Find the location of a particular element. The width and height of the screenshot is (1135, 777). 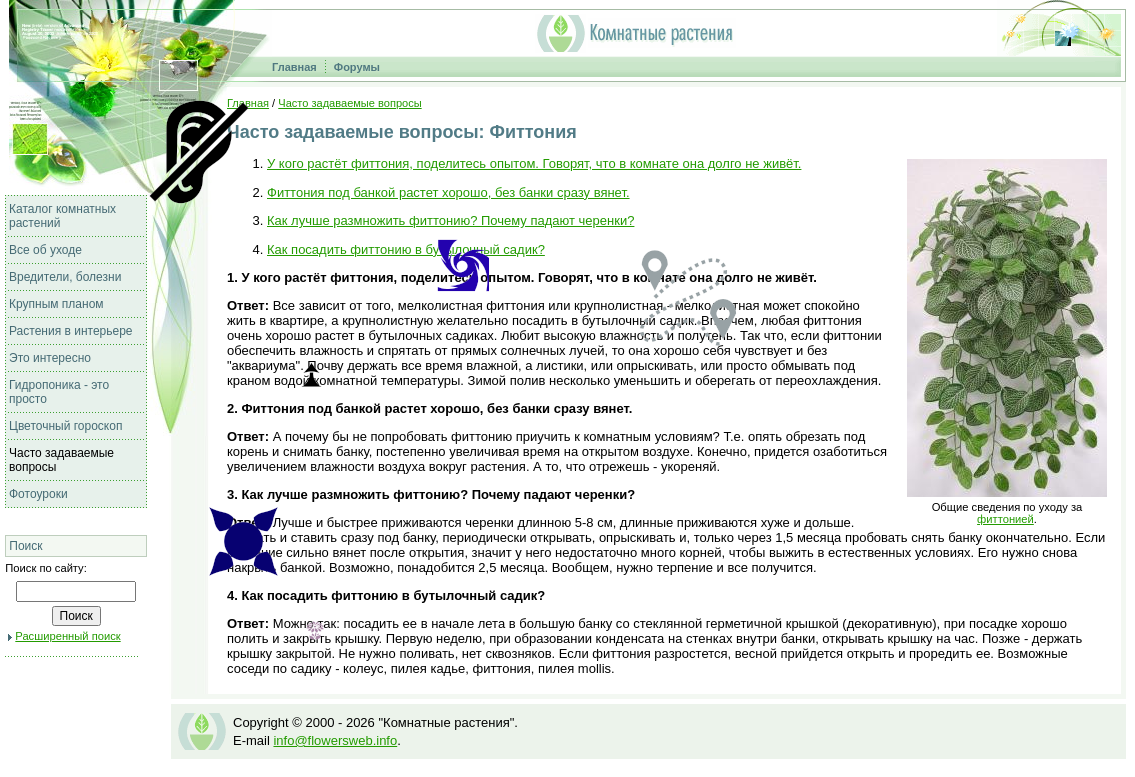

decorative flower icon for nature or garden-themed content is located at coordinates (315, 630).